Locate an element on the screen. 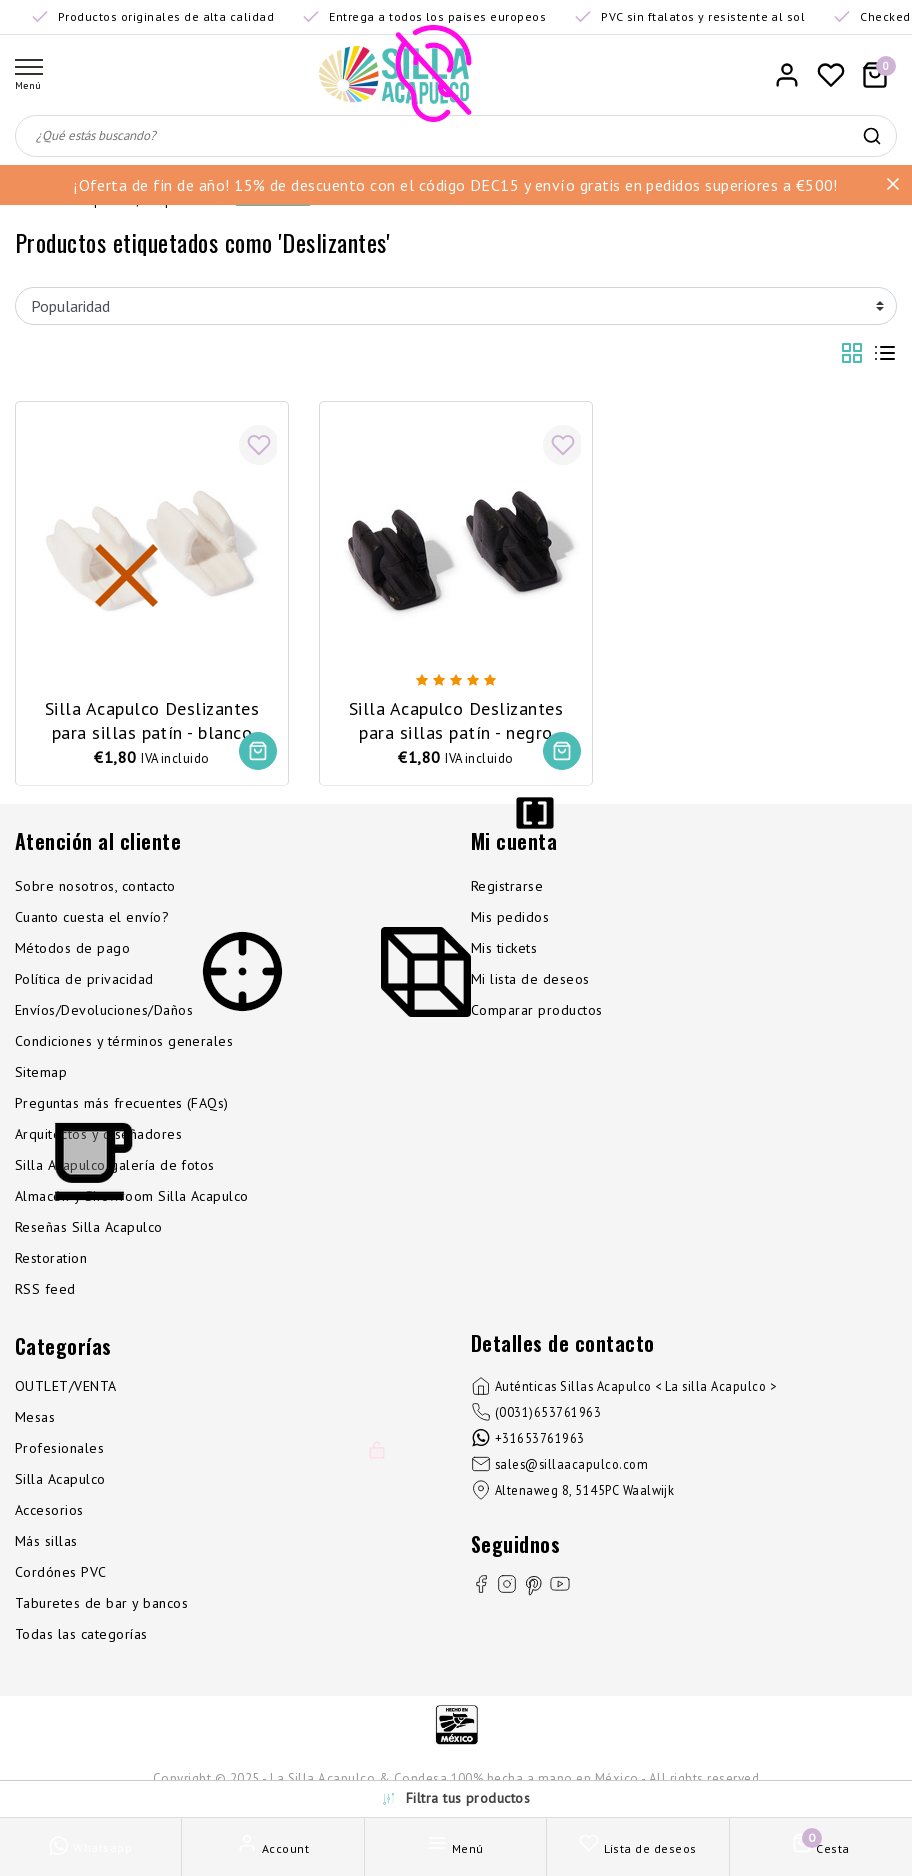 The width and height of the screenshot is (912, 1876). close the current window or tab is located at coordinates (126, 575).